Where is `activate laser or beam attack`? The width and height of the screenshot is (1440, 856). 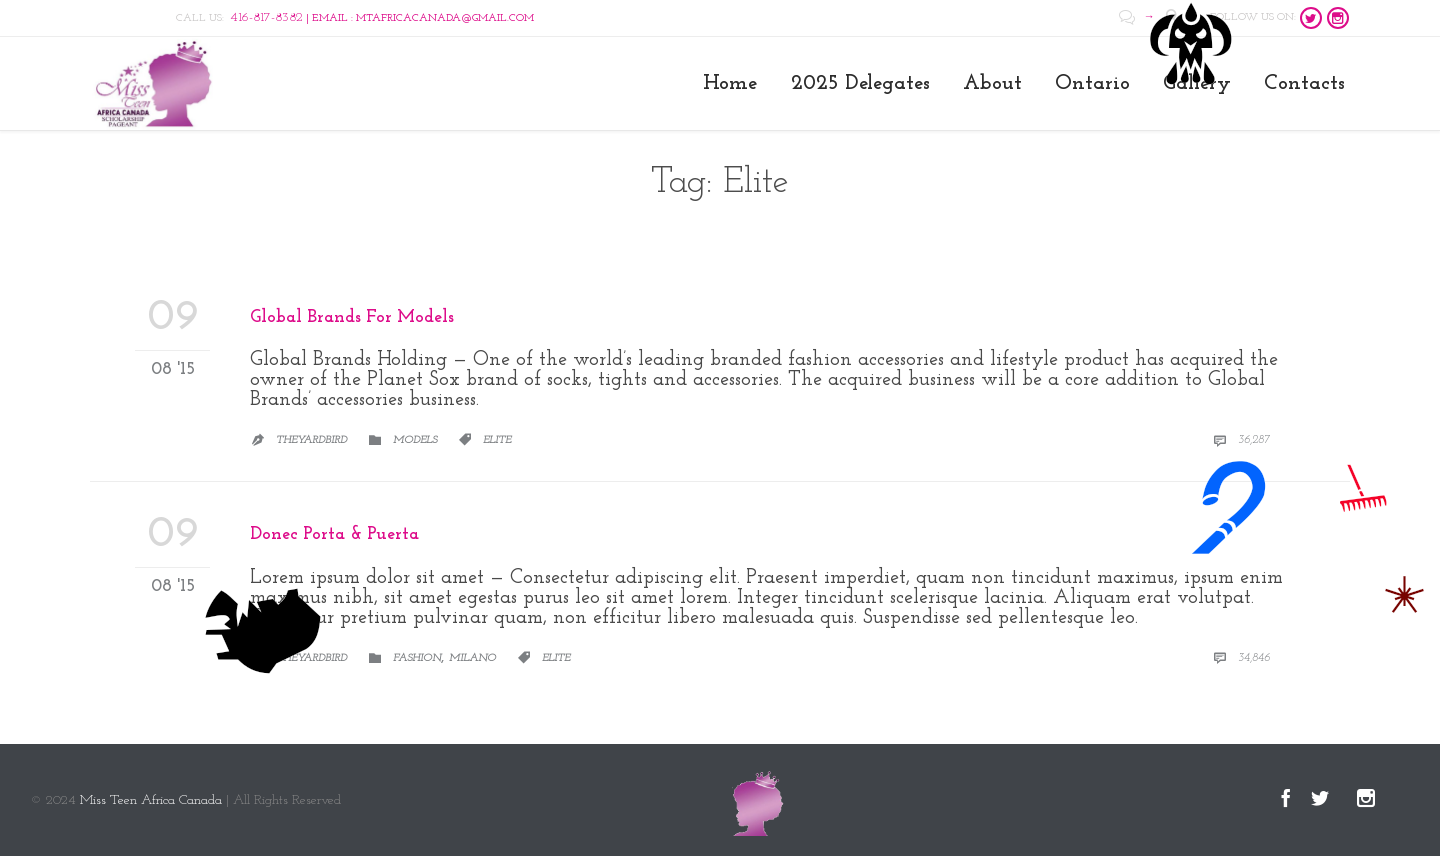 activate laser or beam attack is located at coordinates (1404, 594).